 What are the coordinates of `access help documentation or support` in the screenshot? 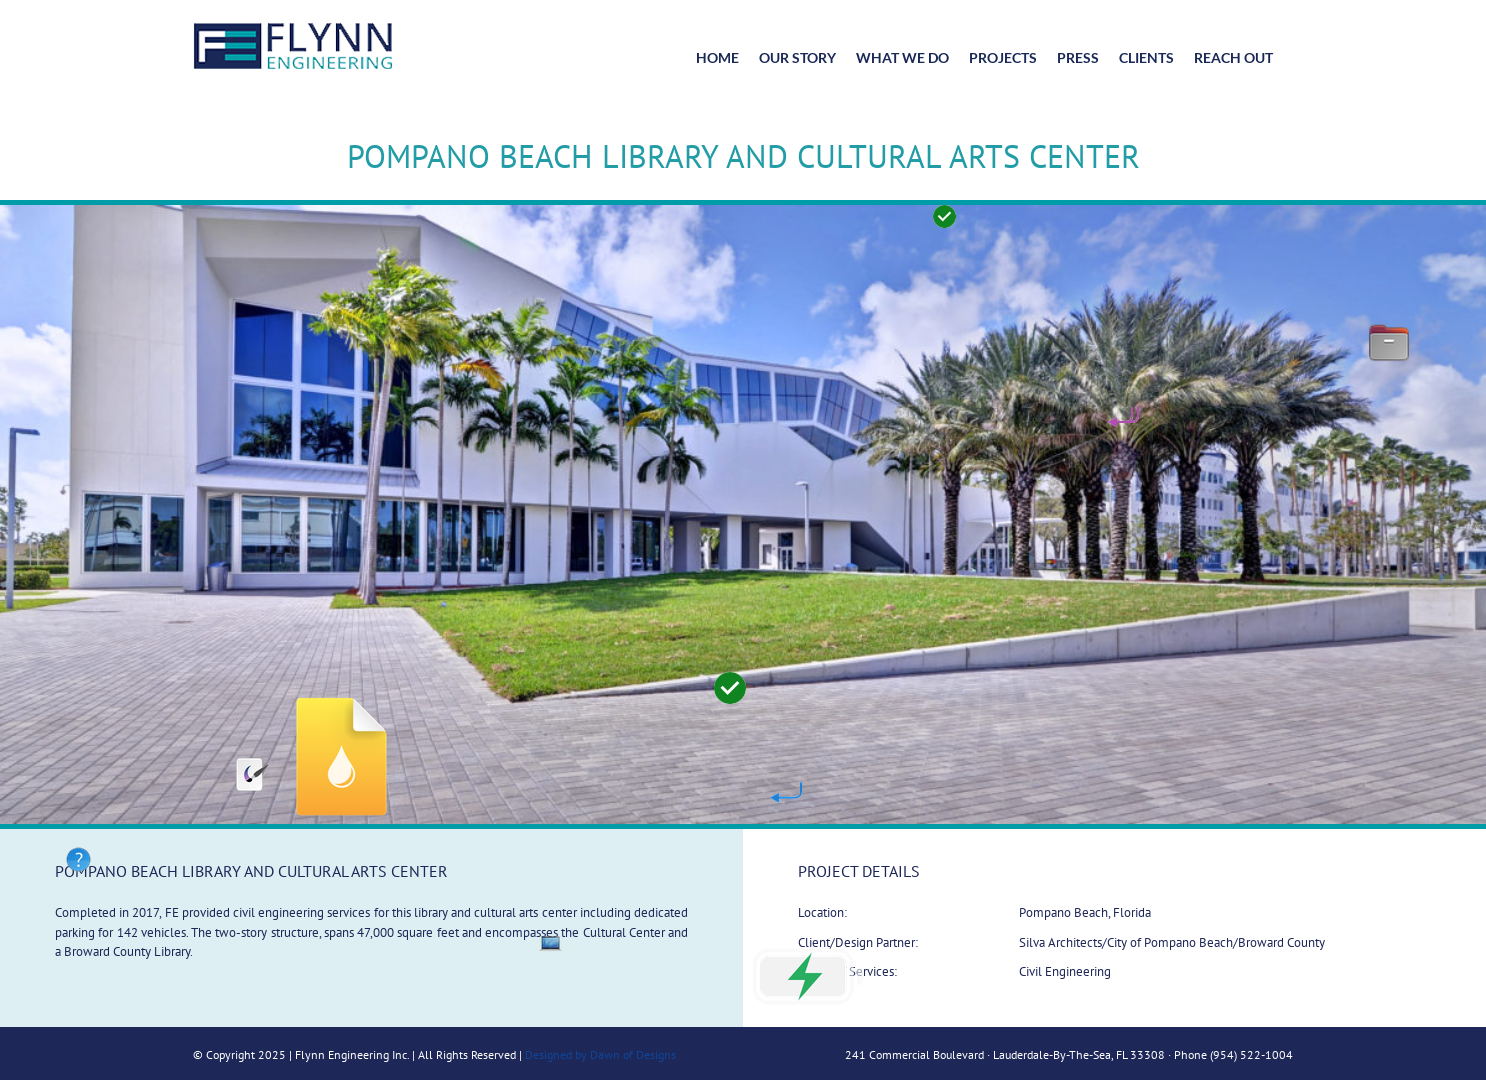 It's located at (78, 859).